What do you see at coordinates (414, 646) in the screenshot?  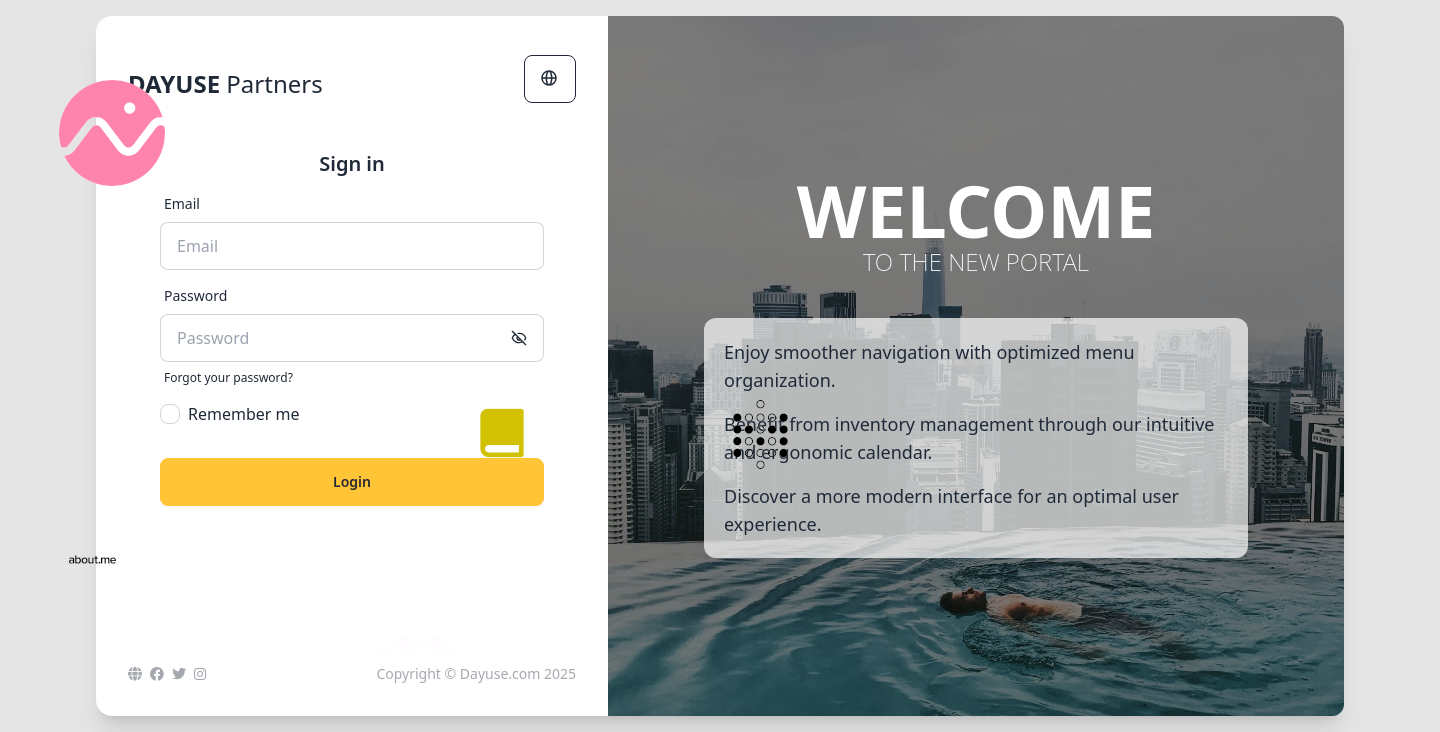 I see `dovecot email server logo` at bounding box center [414, 646].